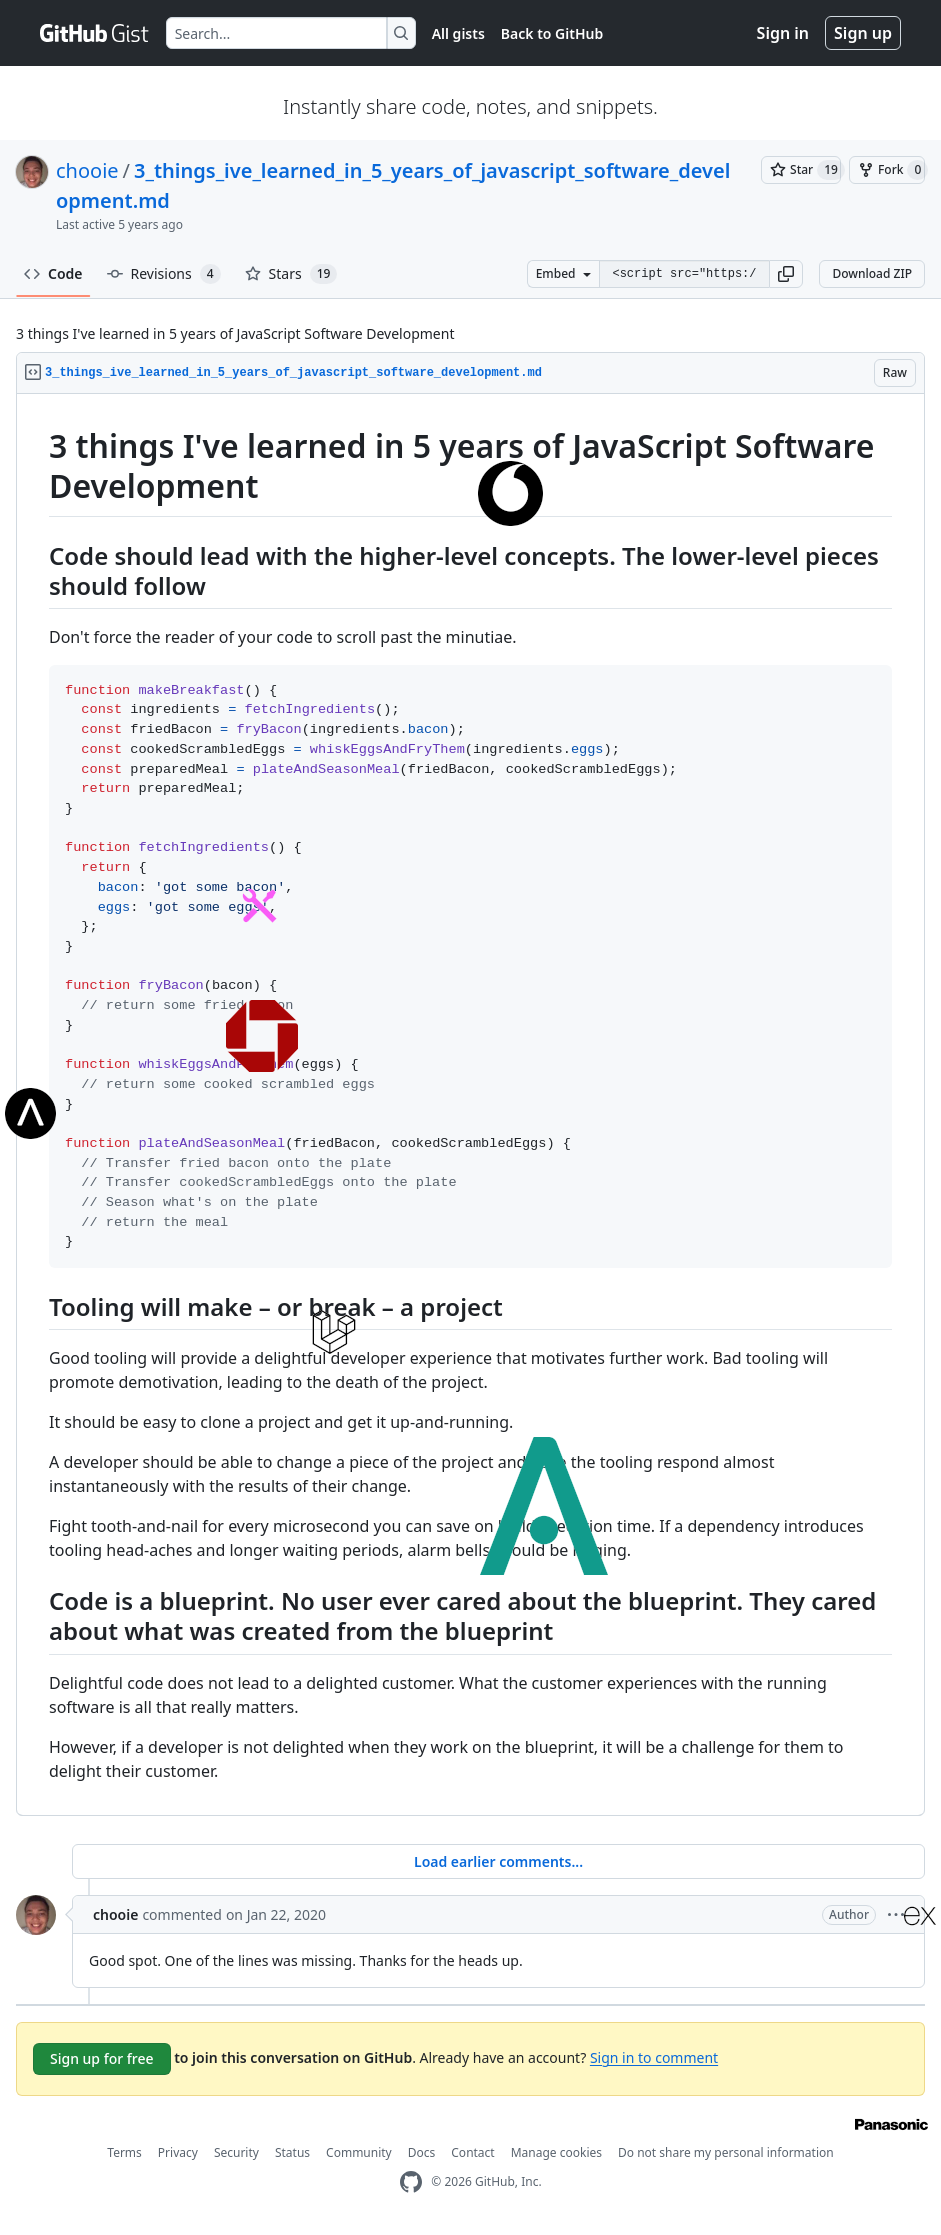  I want to click on open the Chase banking app, so click(262, 1036).